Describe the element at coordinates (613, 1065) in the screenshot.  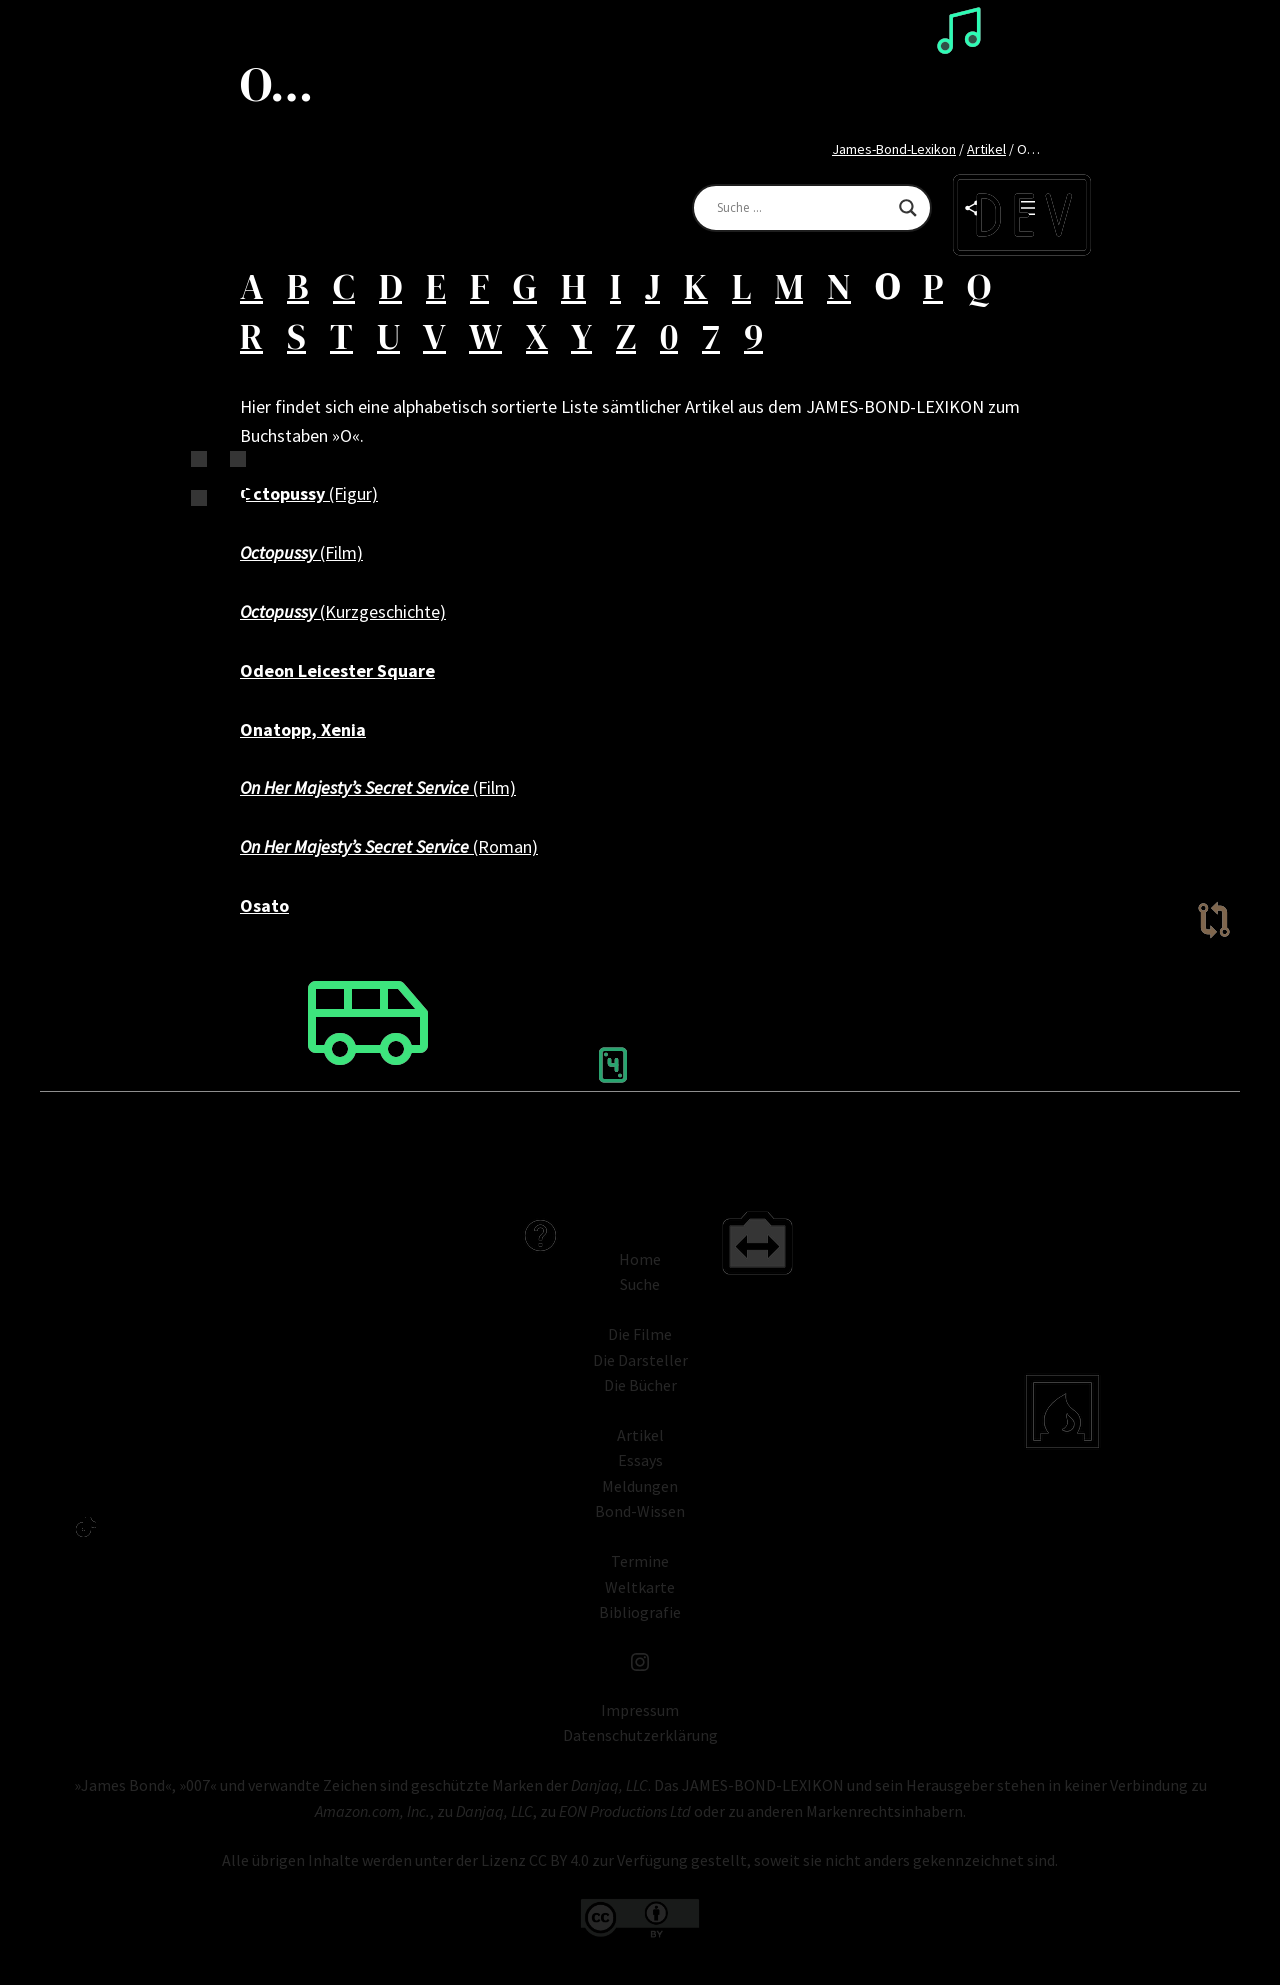
I see `select the four of clubs card` at that location.